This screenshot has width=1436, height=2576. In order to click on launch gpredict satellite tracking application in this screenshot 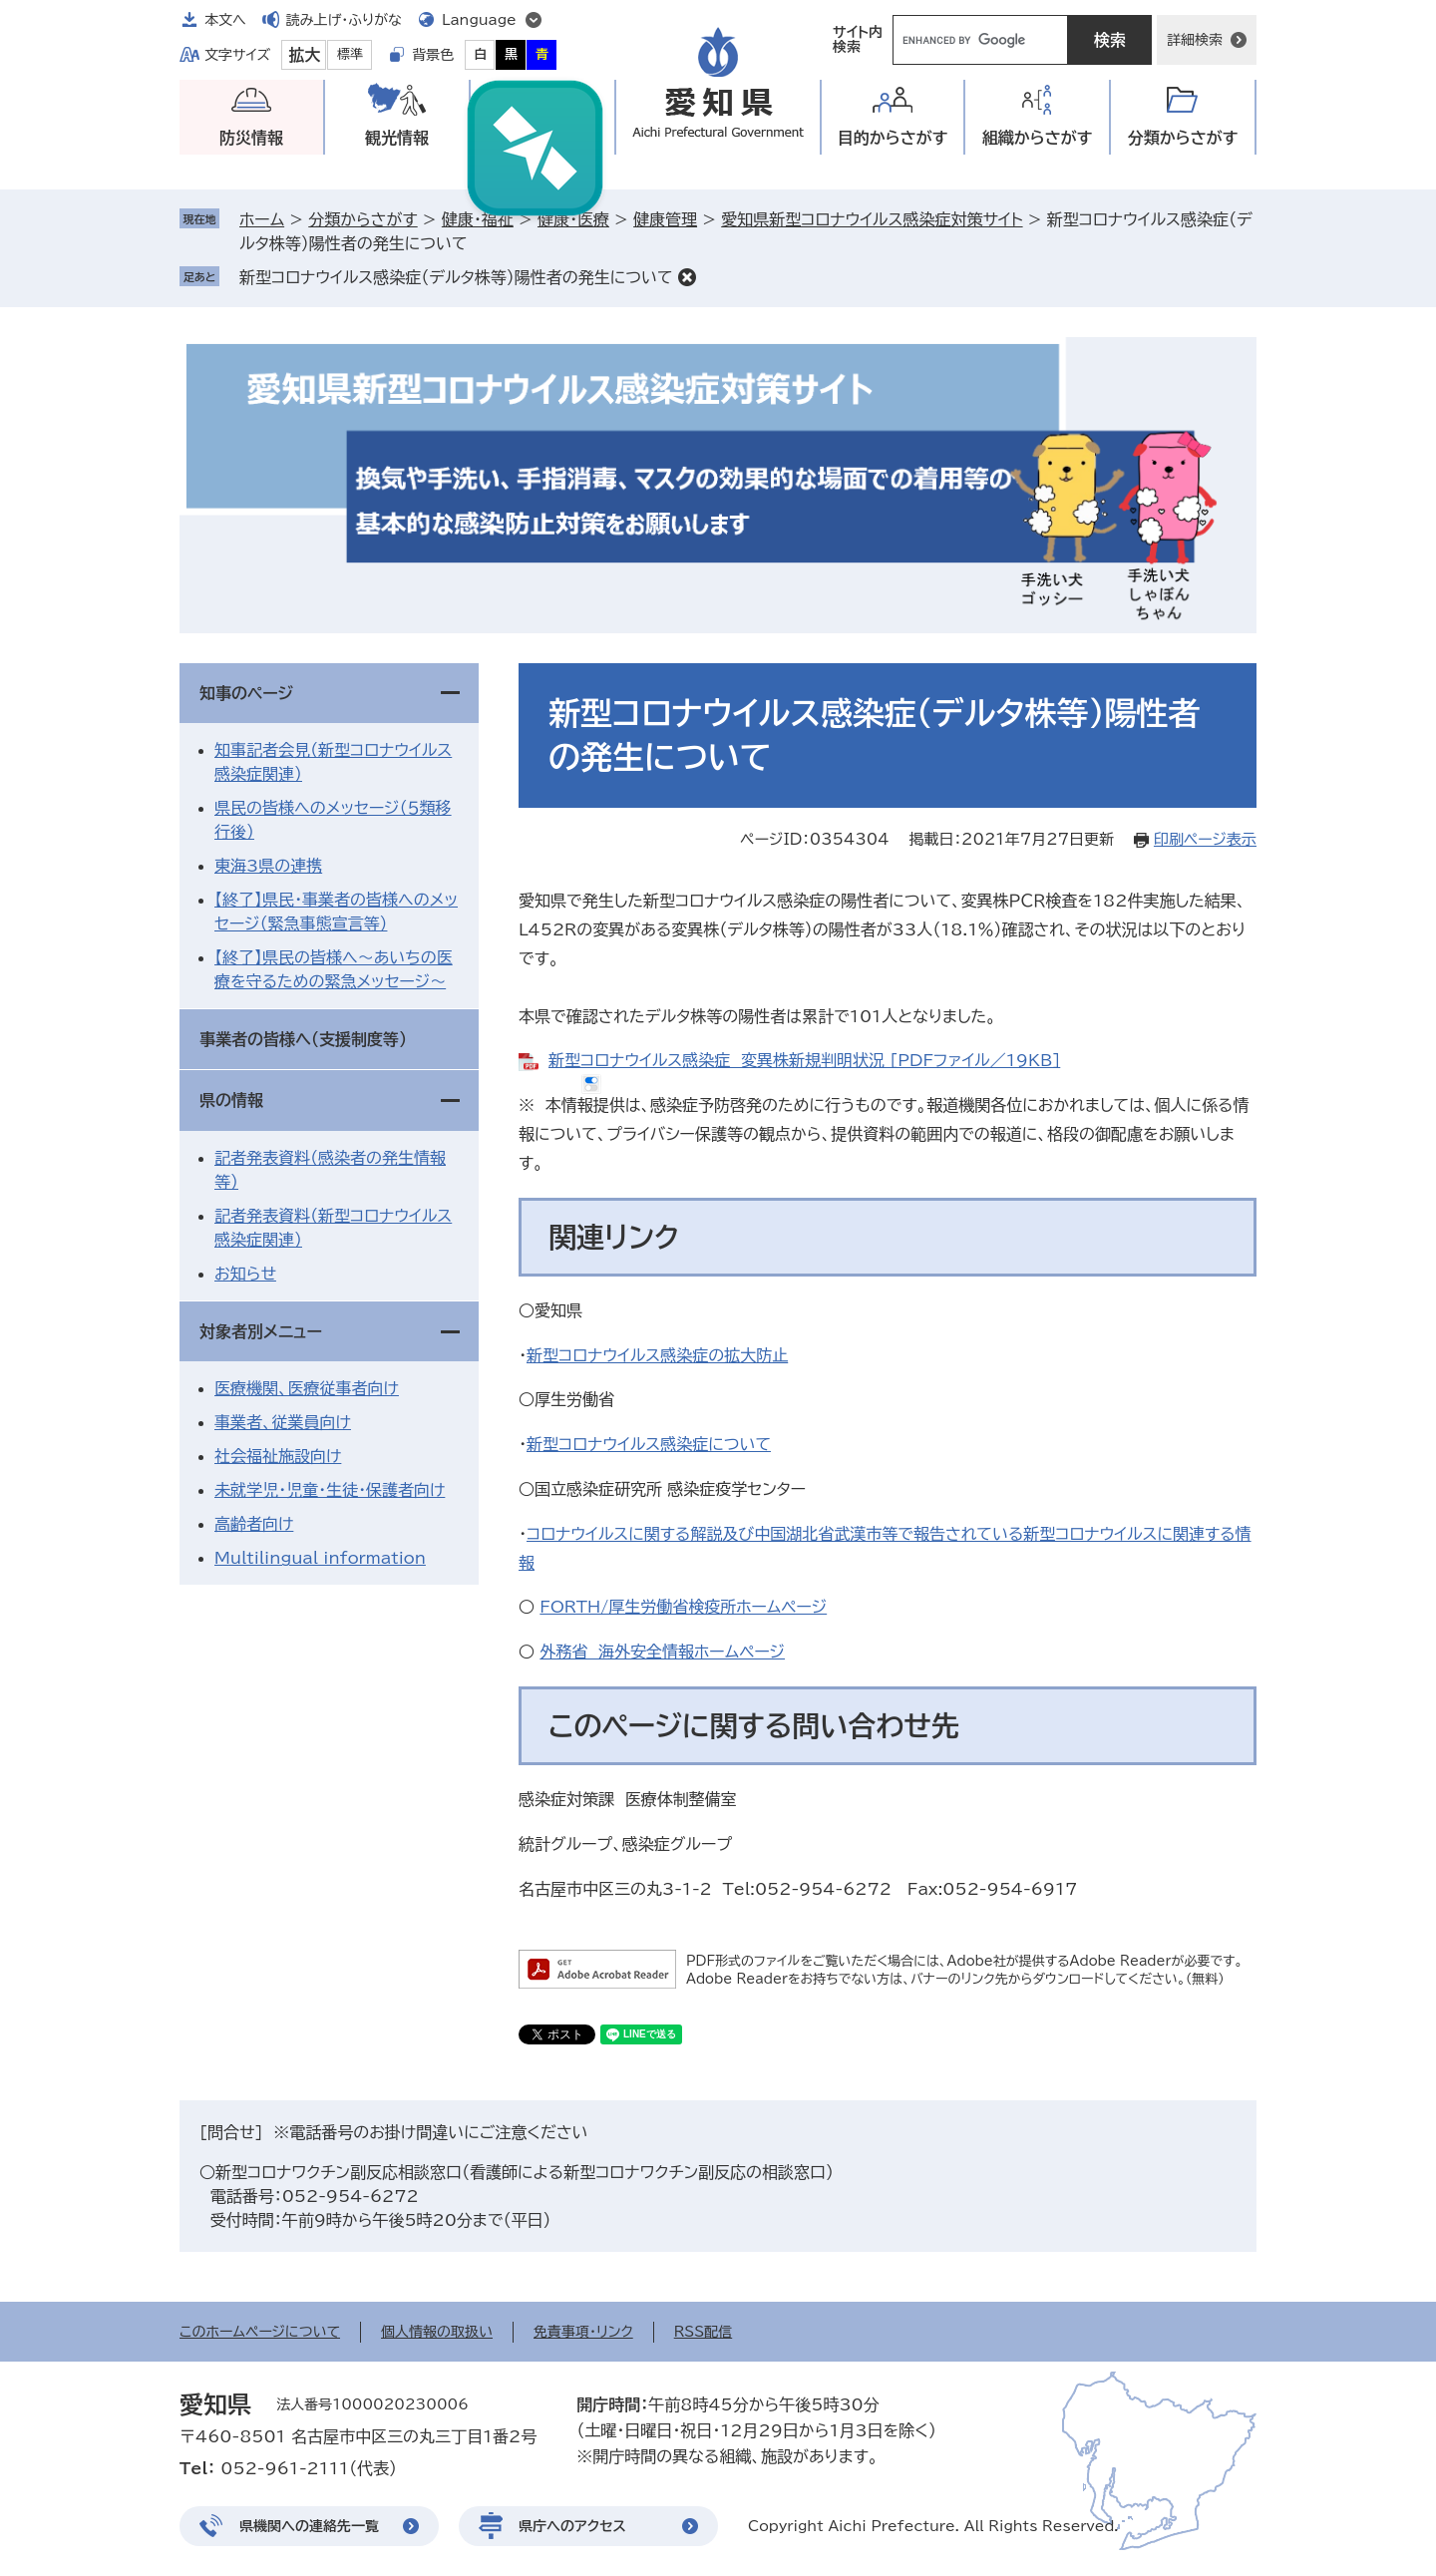, I will do `click(535, 148)`.